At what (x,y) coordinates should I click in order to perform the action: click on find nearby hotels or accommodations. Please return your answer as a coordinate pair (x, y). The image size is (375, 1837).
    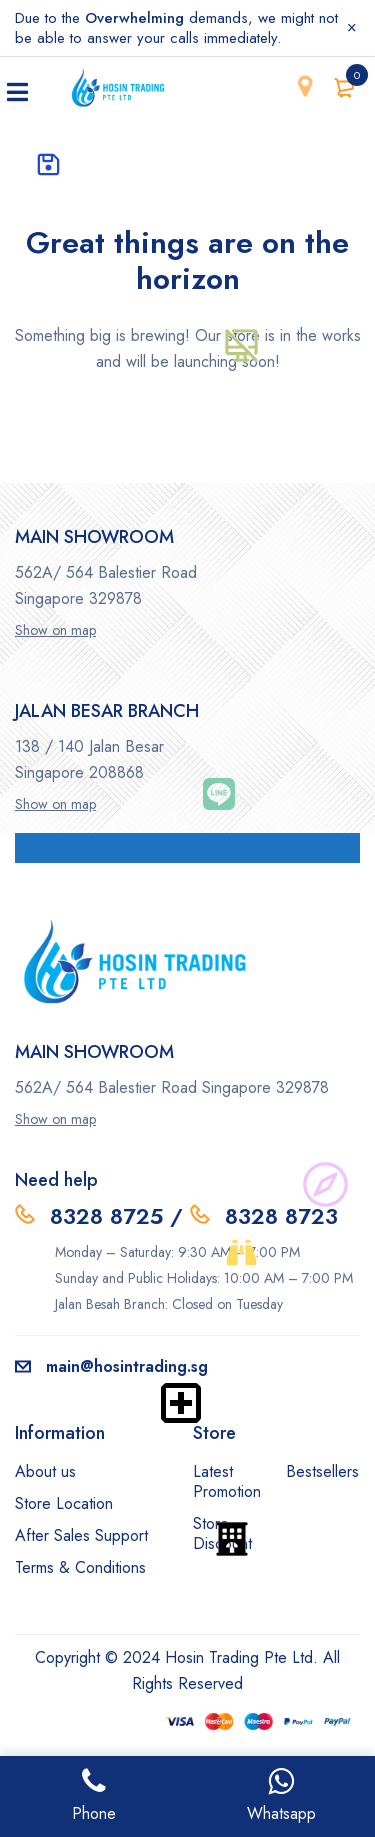
    Looking at the image, I should click on (232, 1539).